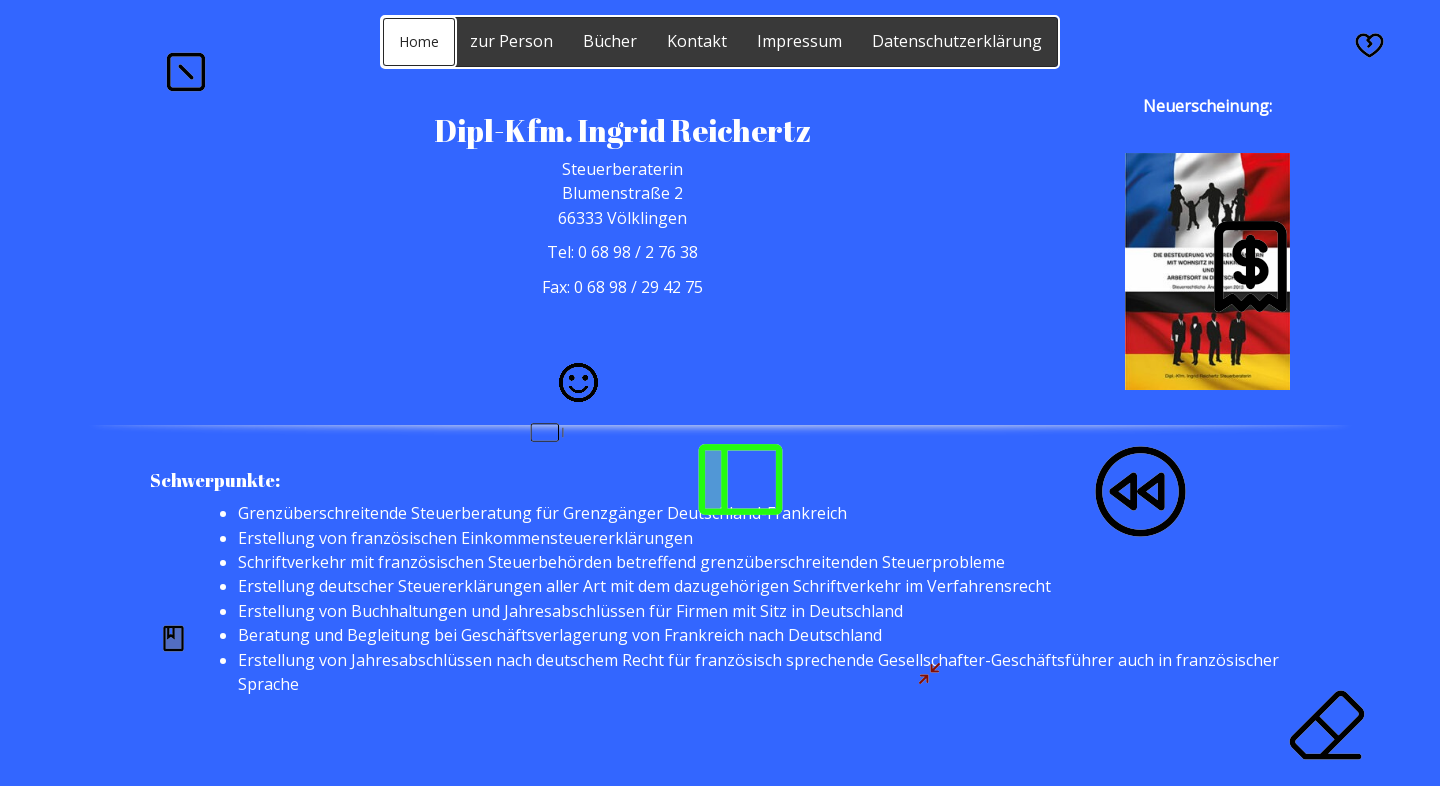  What do you see at coordinates (1140, 491) in the screenshot?
I see `rewind or skip backward in media playback` at bounding box center [1140, 491].